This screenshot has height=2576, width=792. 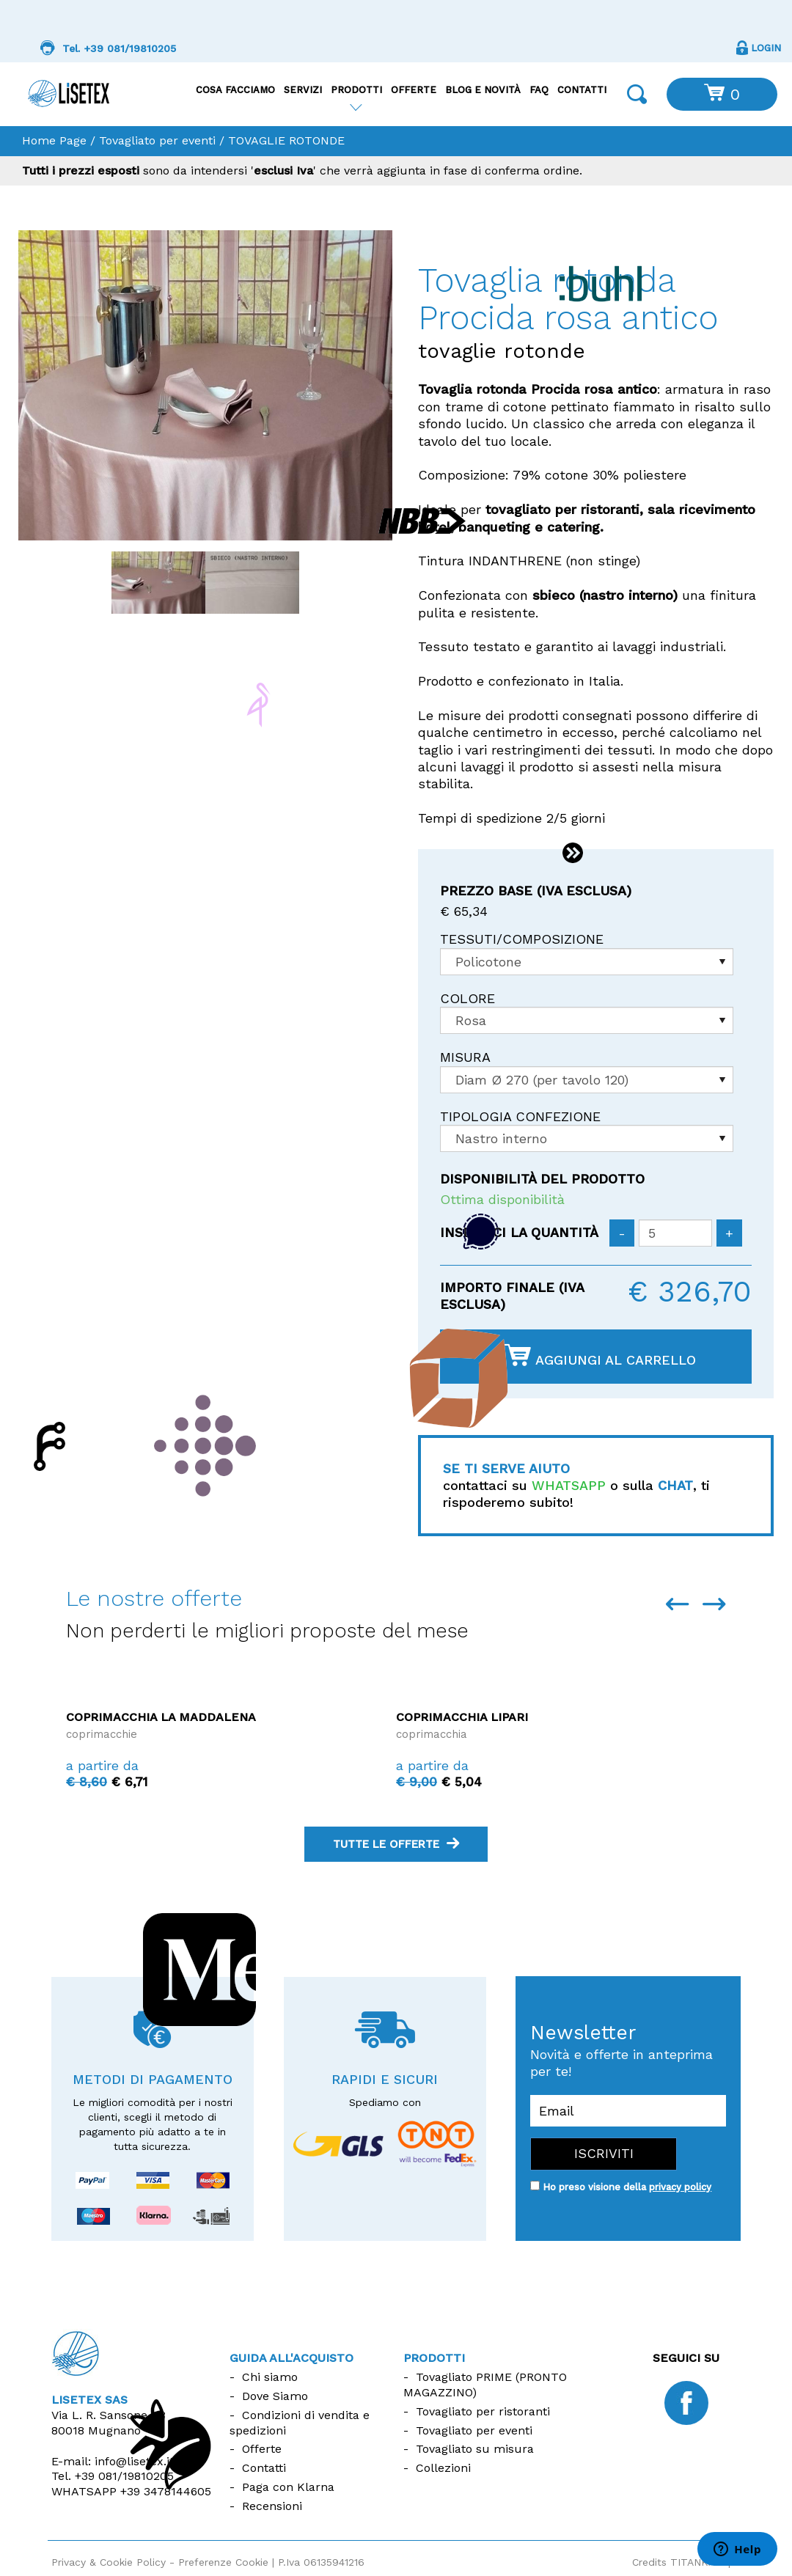 I want to click on open the Kitsu anime tracking app, so click(x=170, y=2444).